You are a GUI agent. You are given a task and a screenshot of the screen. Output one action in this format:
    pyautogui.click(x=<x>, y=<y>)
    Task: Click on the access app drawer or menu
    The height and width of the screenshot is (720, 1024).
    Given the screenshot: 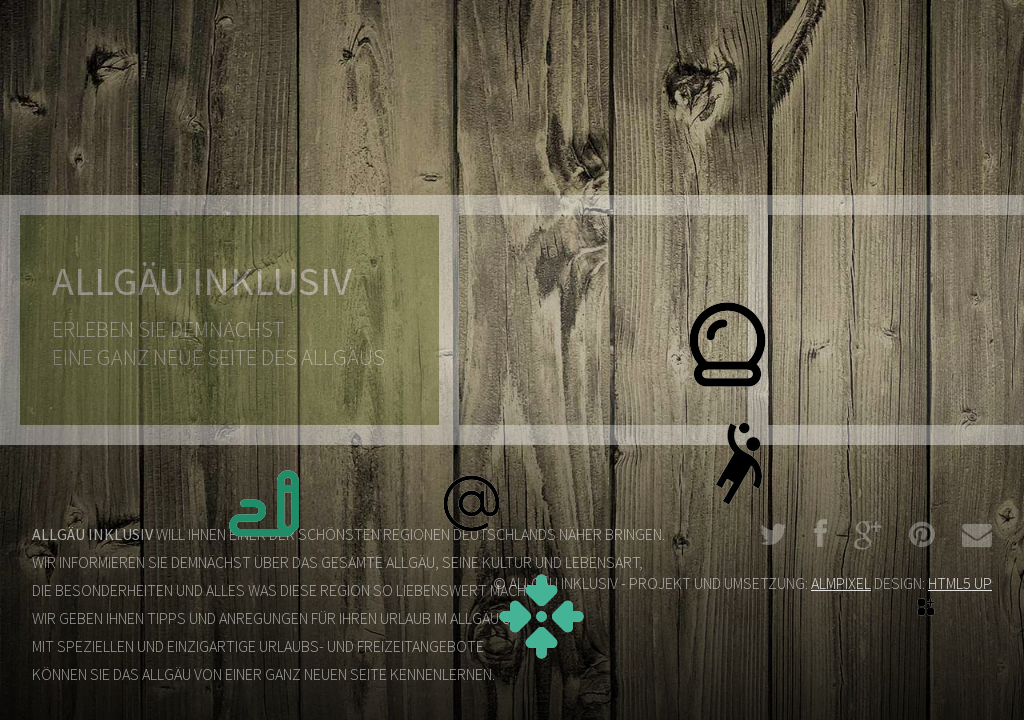 What is the action you would take?
    pyautogui.click(x=926, y=607)
    